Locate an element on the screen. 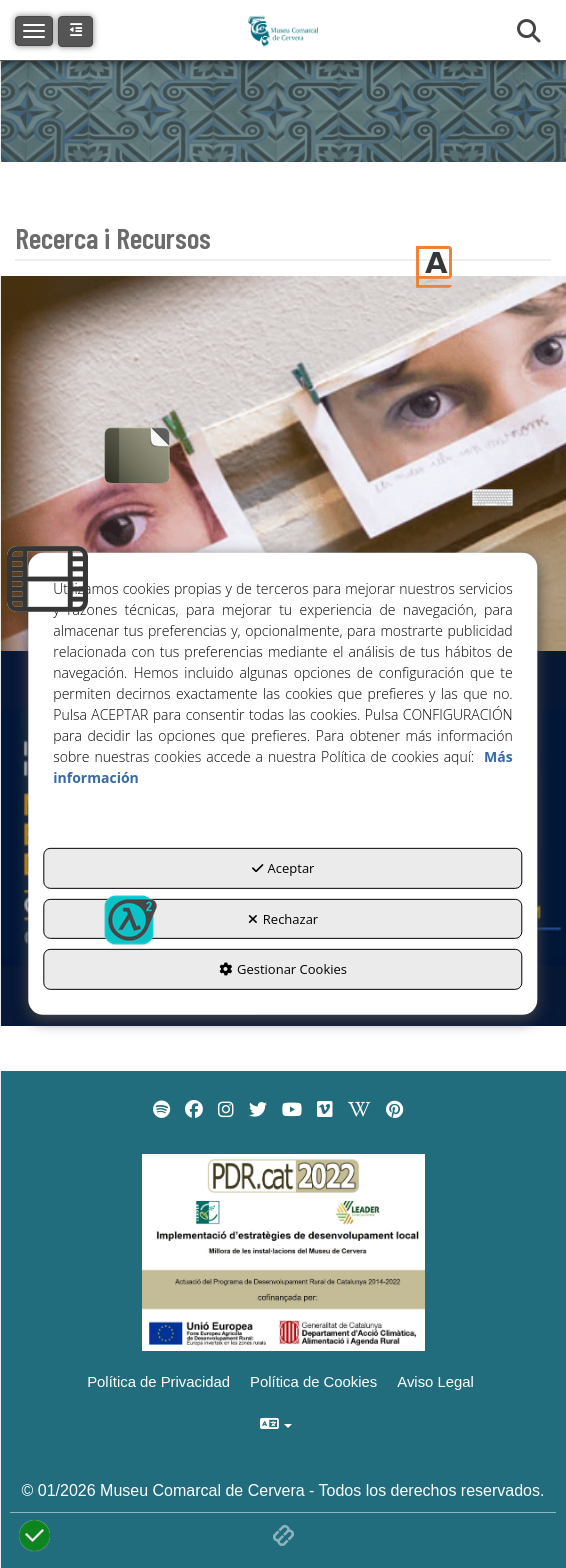 The width and height of the screenshot is (566, 1568). open the dictionary app is located at coordinates (434, 267).